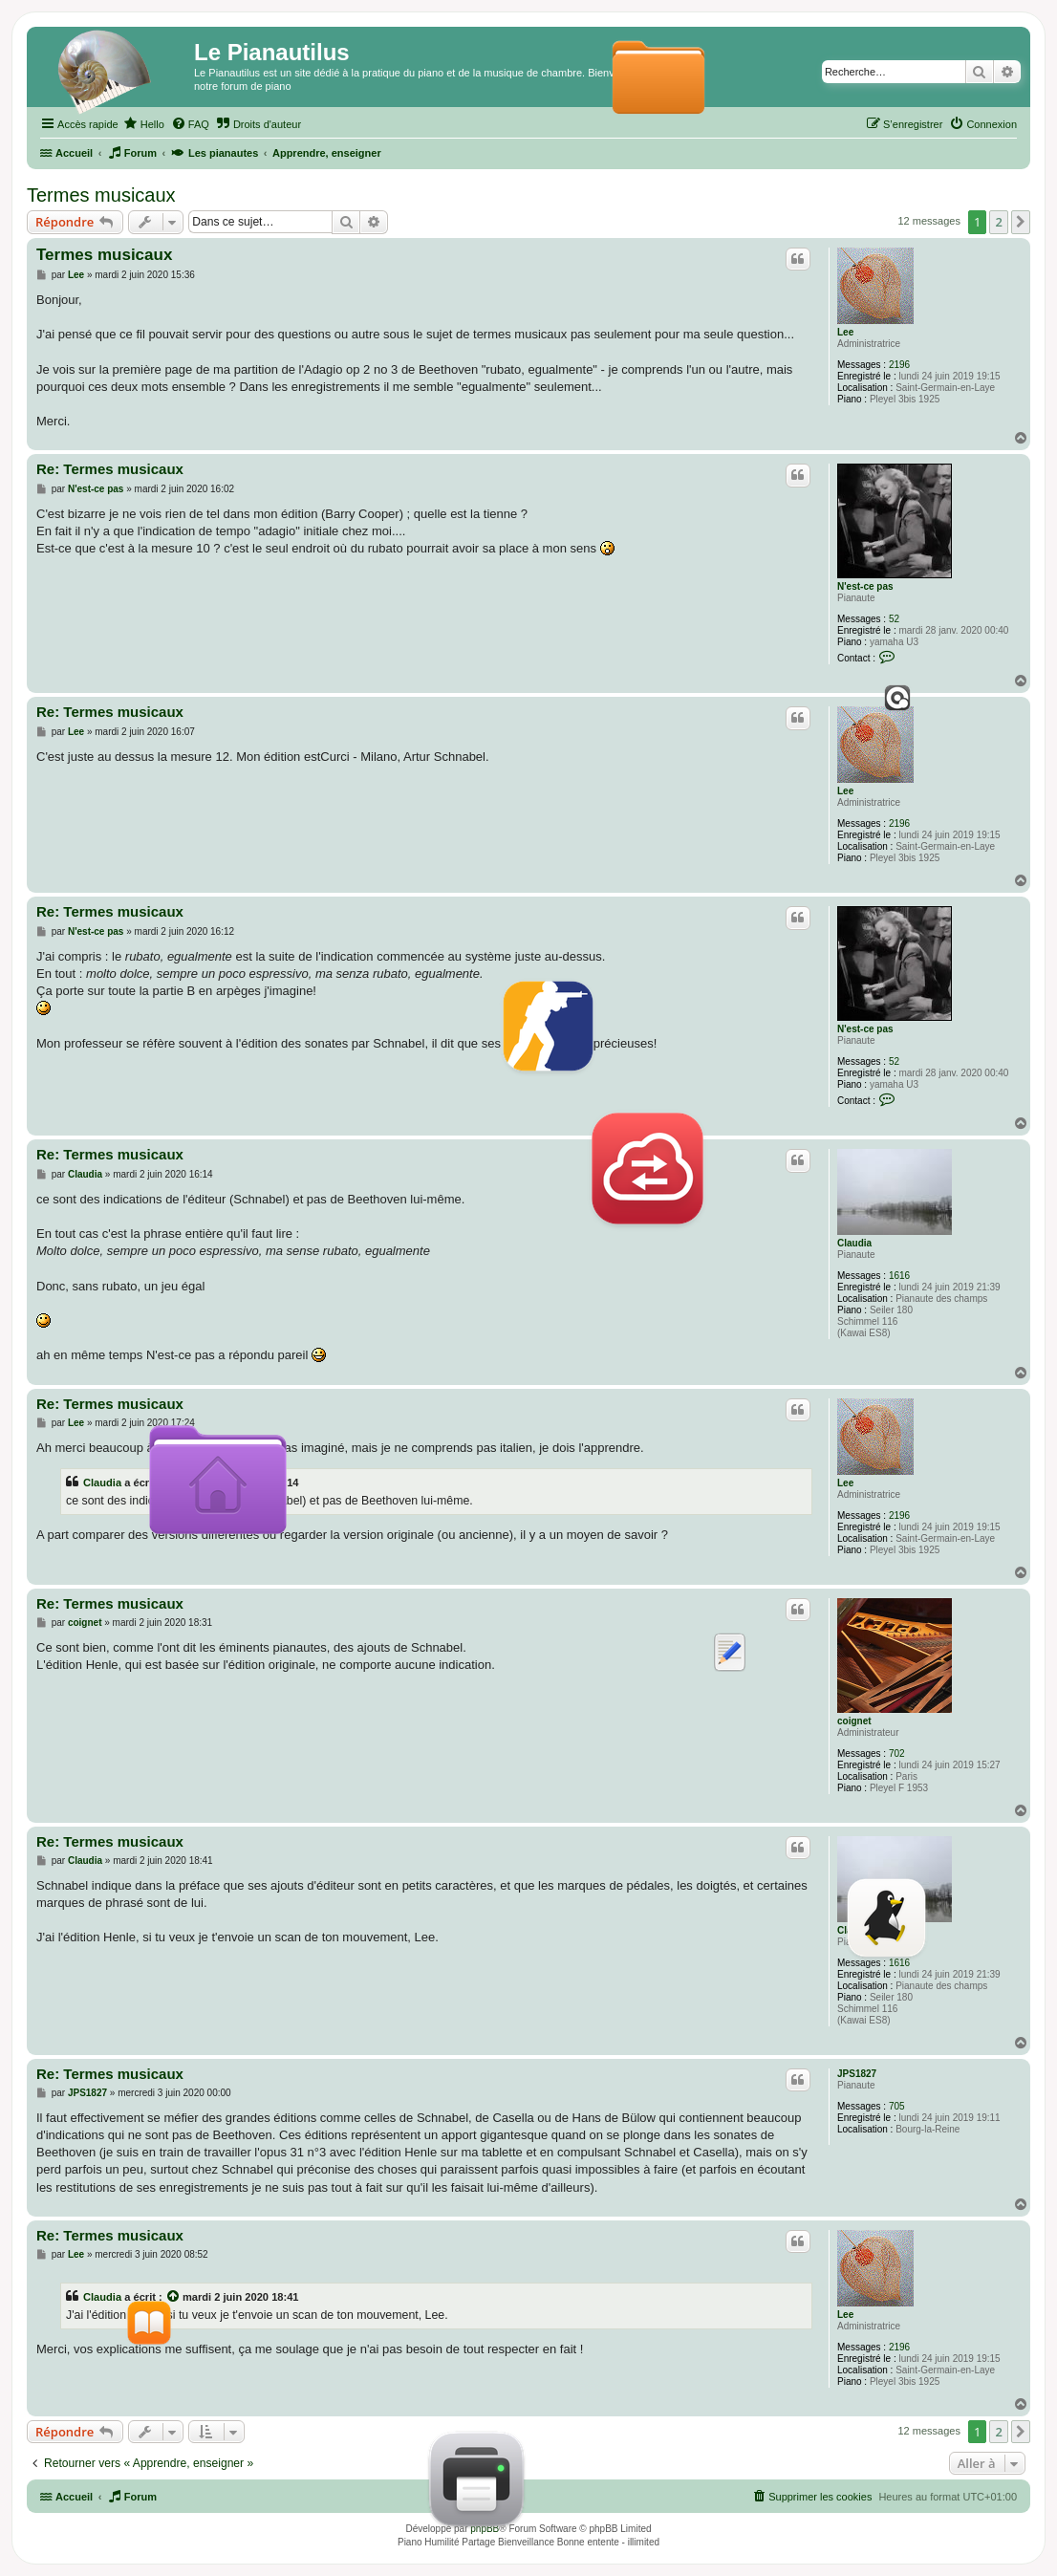 The image size is (1057, 2576). I want to click on open Apple Books app, so click(149, 2323).